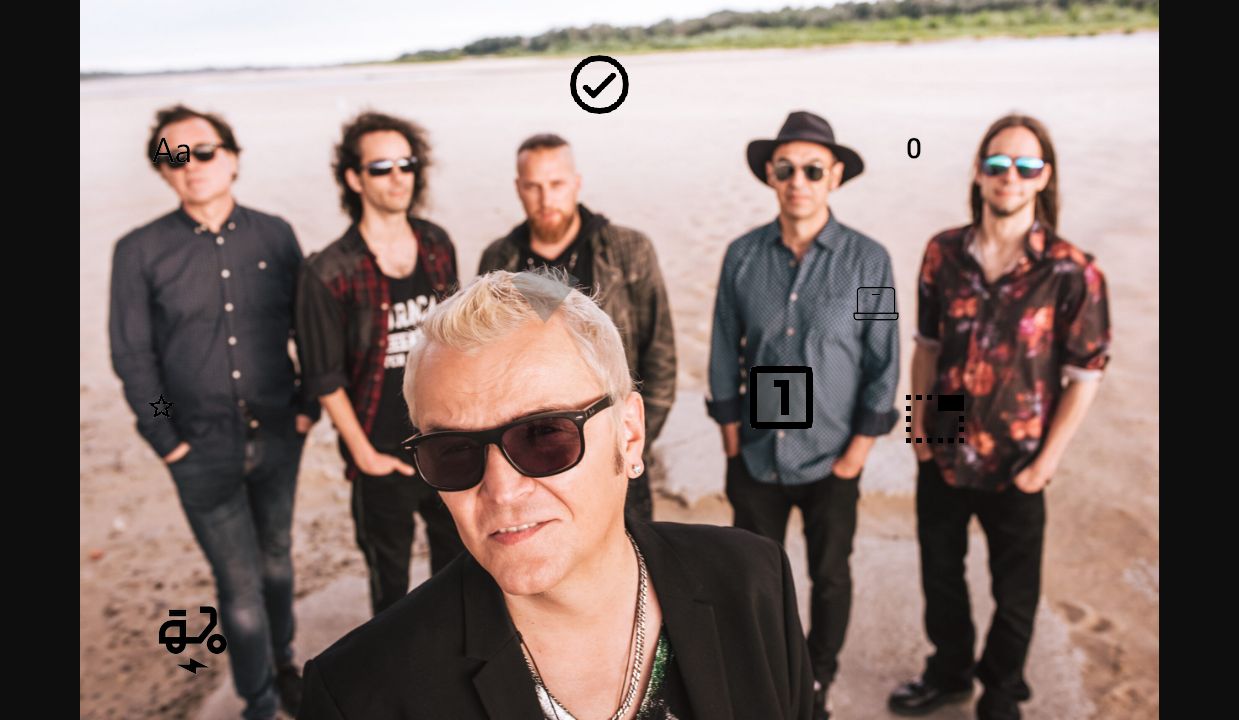  Describe the element at coordinates (161, 406) in the screenshot. I see `add item to favorites` at that location.